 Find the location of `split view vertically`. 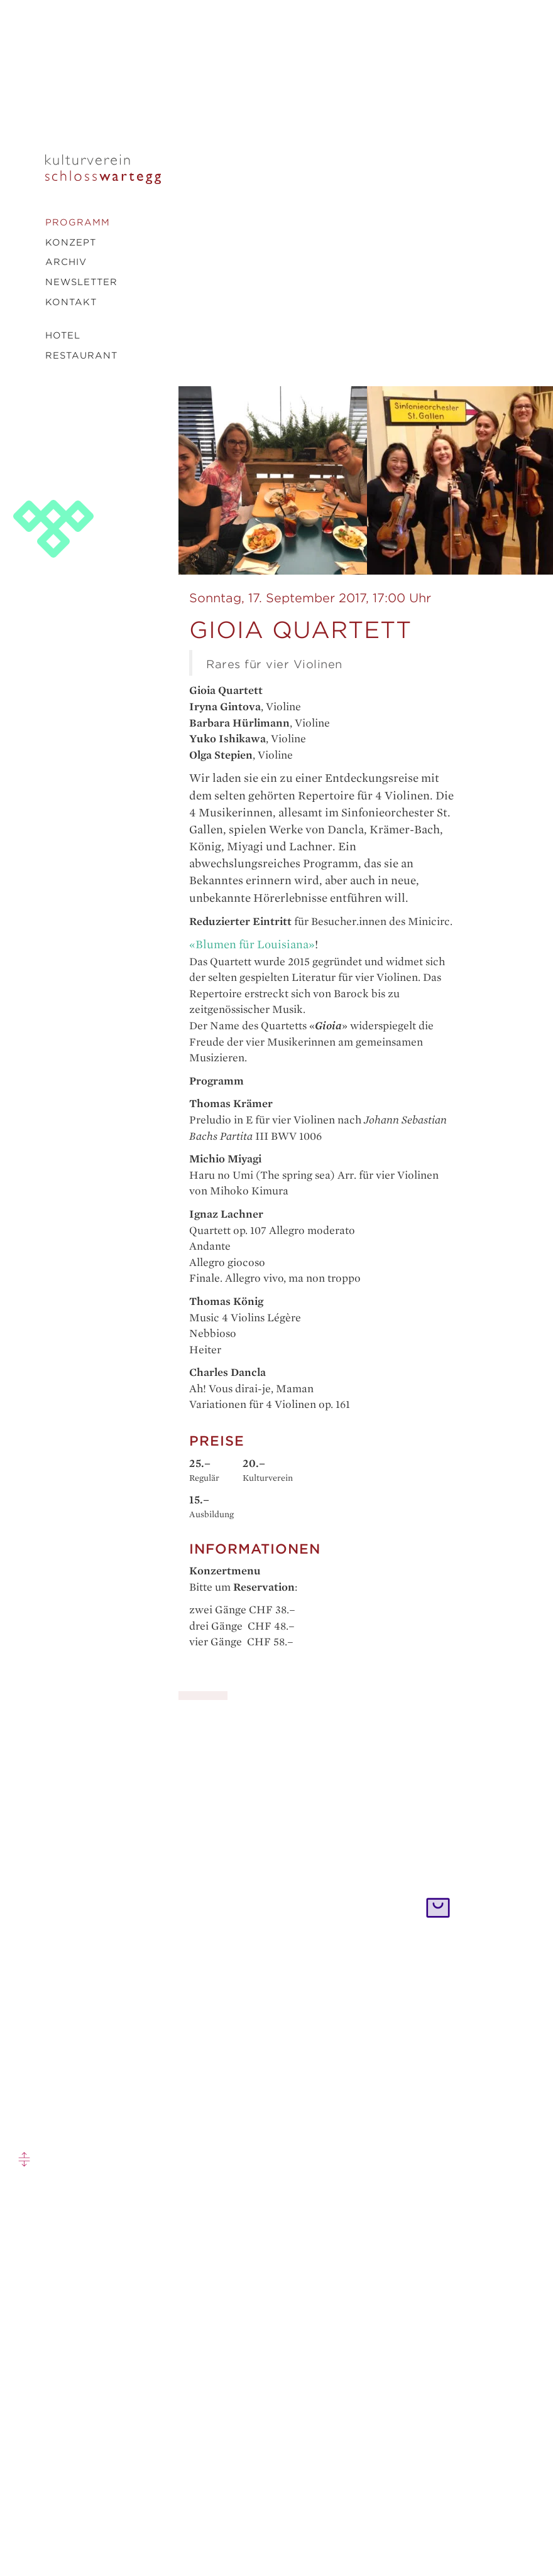

split view vertically is located at coordinates (24, 2159).